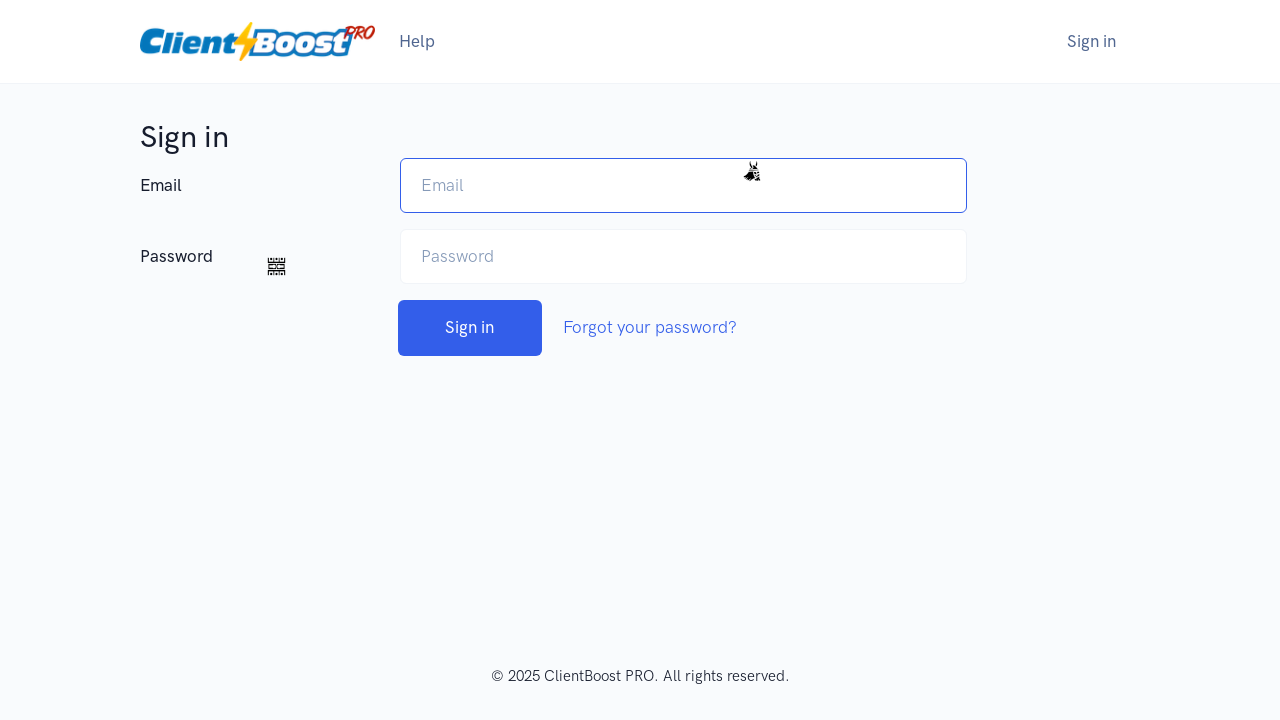 This screenshot has width=1280, height=720. Describe the element at coordinates (752, 171) in the screenshot. I see `select viking character or class` at that location.